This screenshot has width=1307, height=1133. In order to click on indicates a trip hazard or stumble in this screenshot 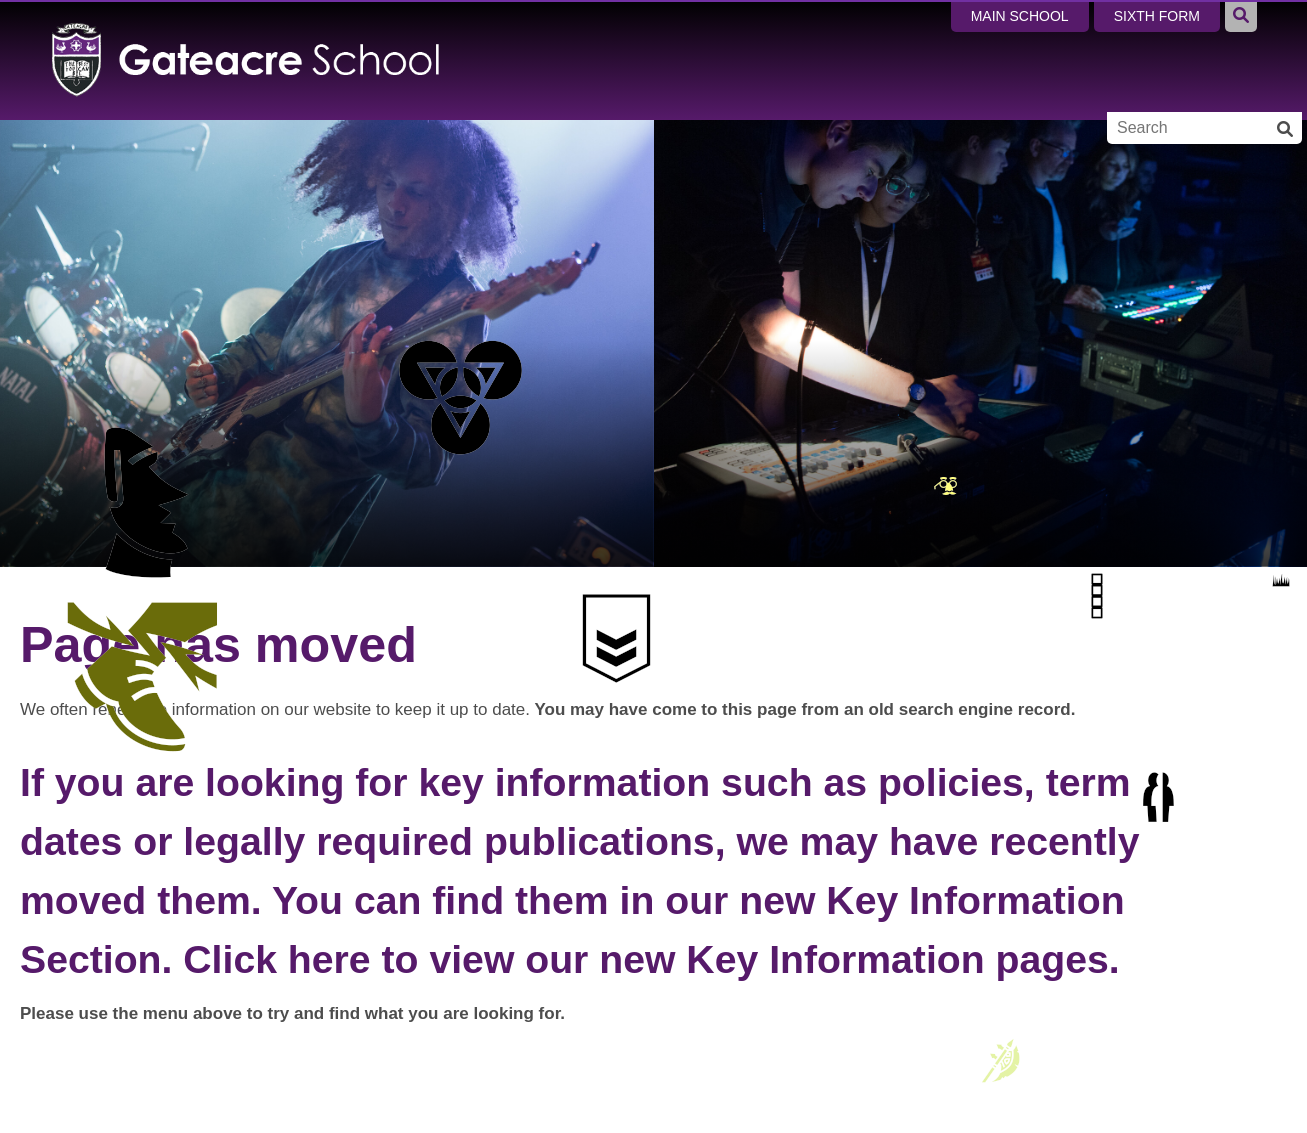, I will do `click(142, 676)`.